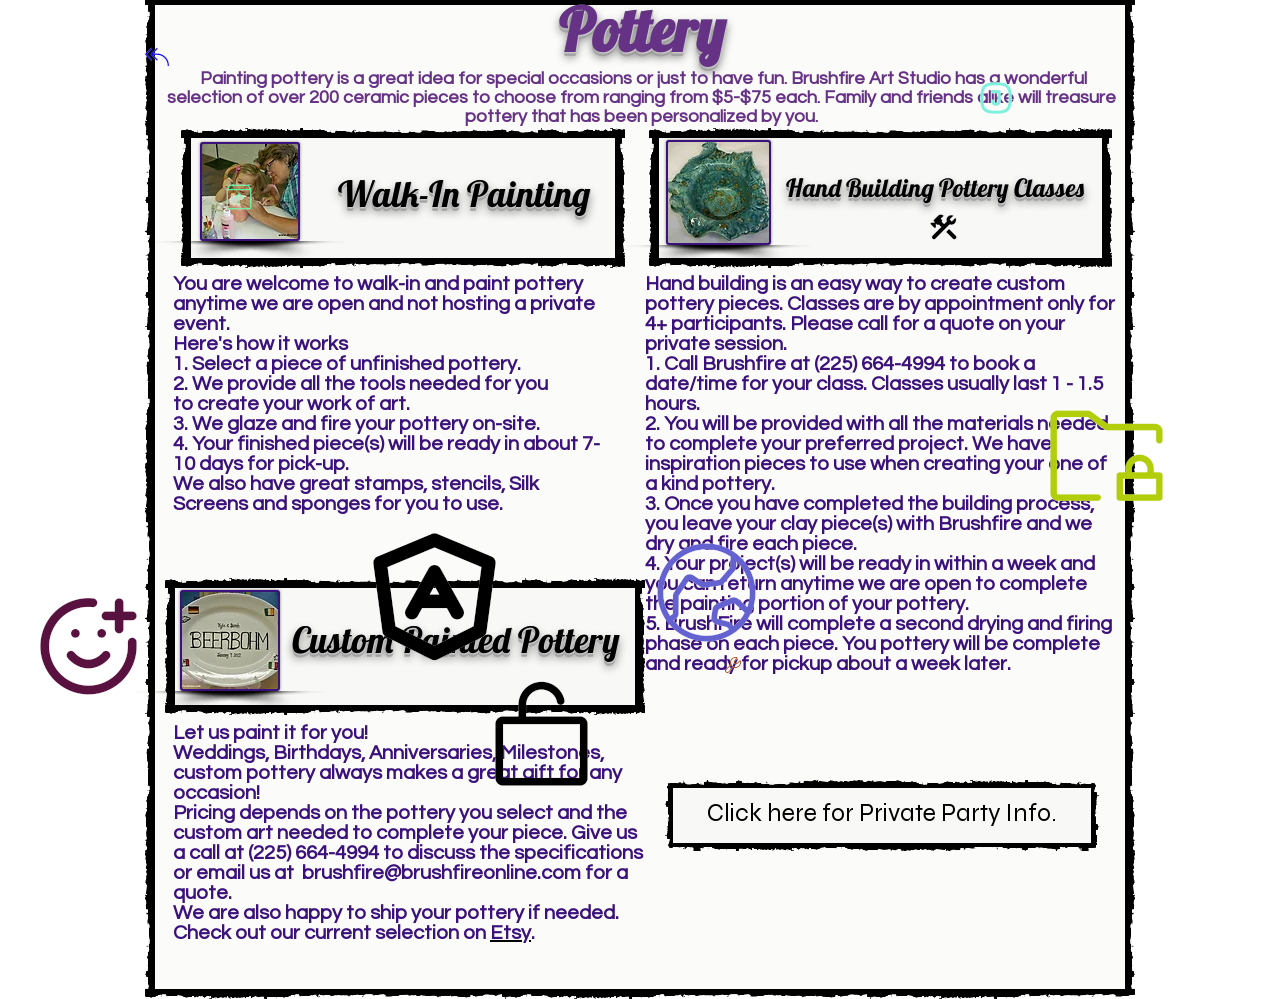 Image resolution: width=1280 pixels, height=999 pixels. What do you see at coordinates (996, 98) in the screenshot?
I see `represents an app or service starting with the letter "j"` at bounding box center [996, 98].